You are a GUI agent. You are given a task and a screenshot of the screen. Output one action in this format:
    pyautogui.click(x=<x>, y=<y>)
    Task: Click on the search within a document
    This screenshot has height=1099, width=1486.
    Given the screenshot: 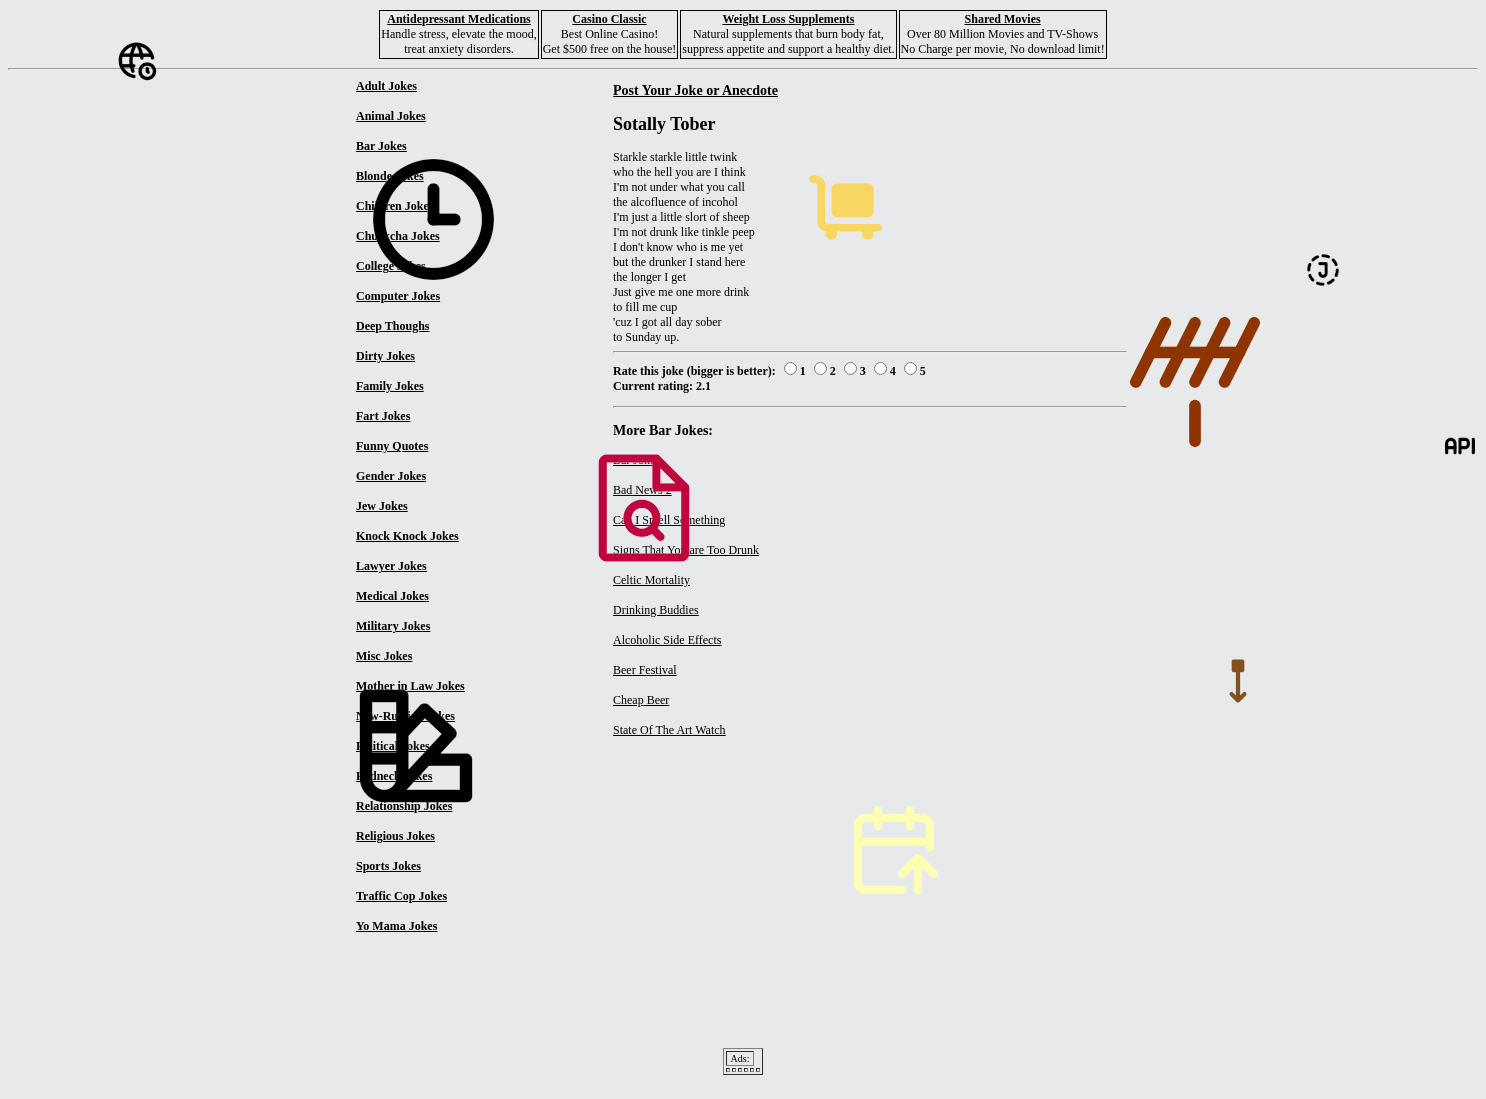 What is the action you would take?
    pyautogui.click(x=644, y=508)
    